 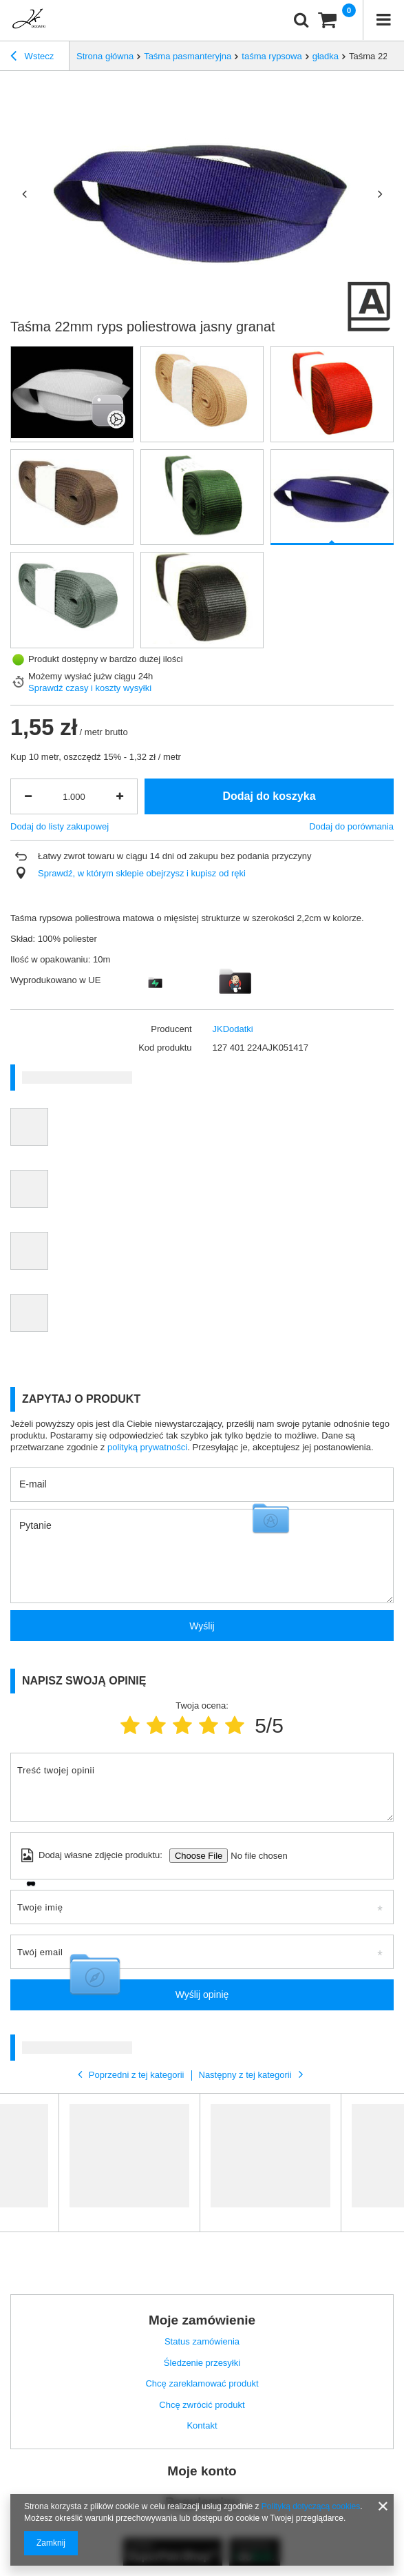 What do you see at coordinates (369, 307) in the screenshot?
I see `open the dictionary app` at bounding box center [369, 307].